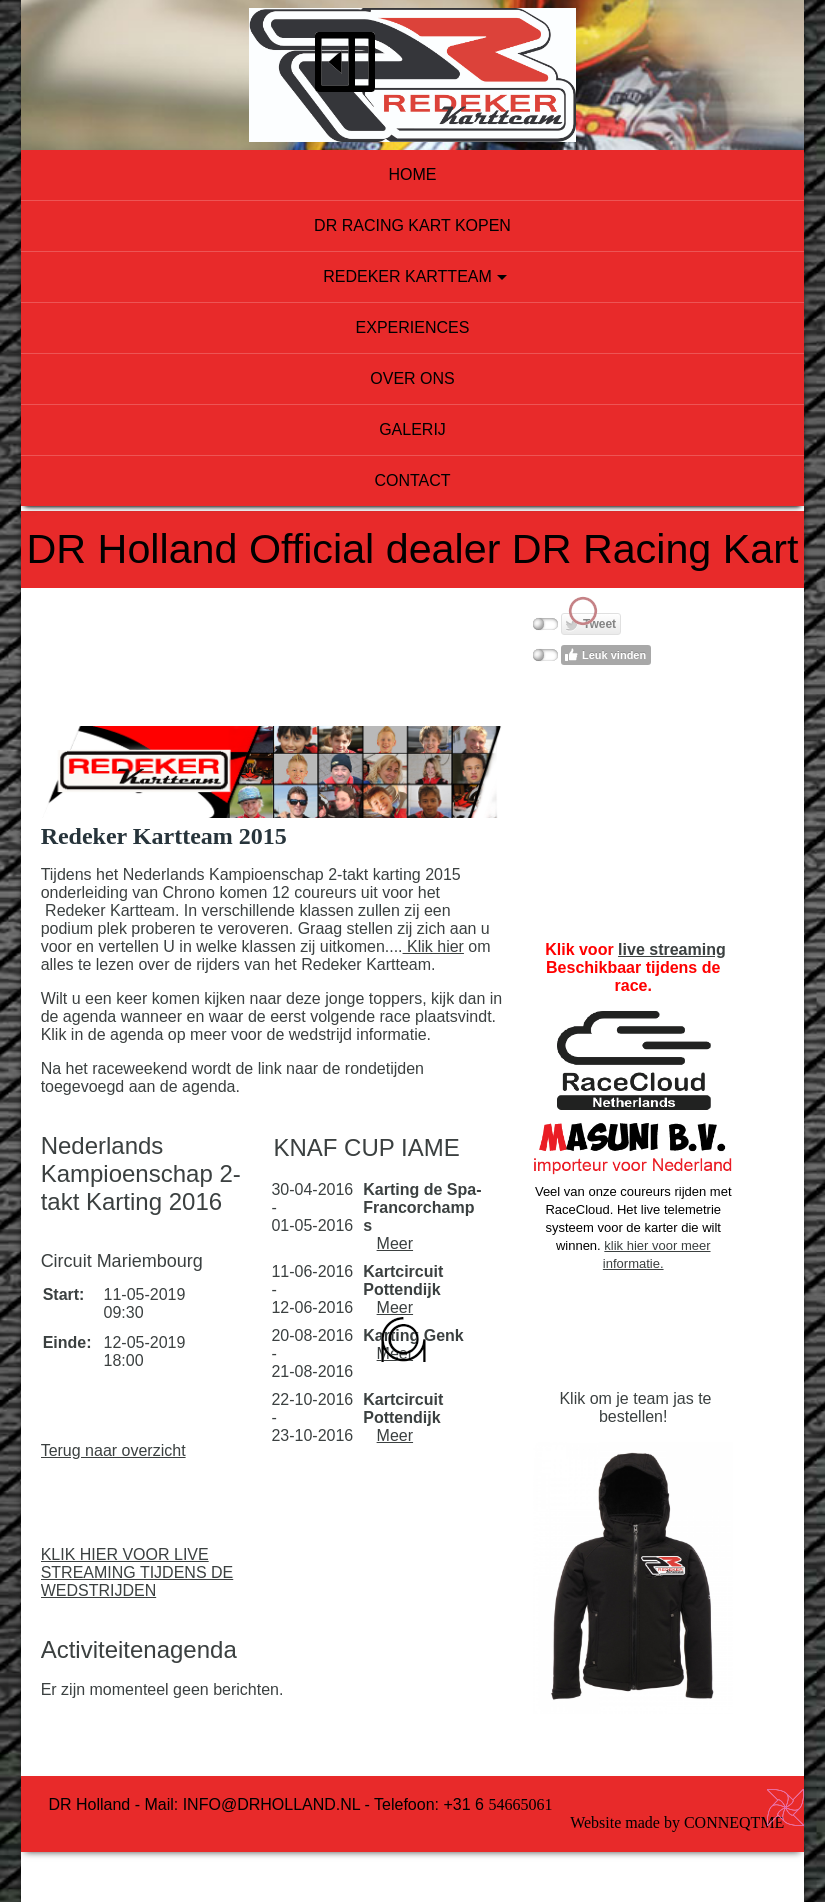  What do you see at coordinates (583, 611) in the screenshot?
I see `unselected radio button or checkbox option` at bounding box center [583, 611].